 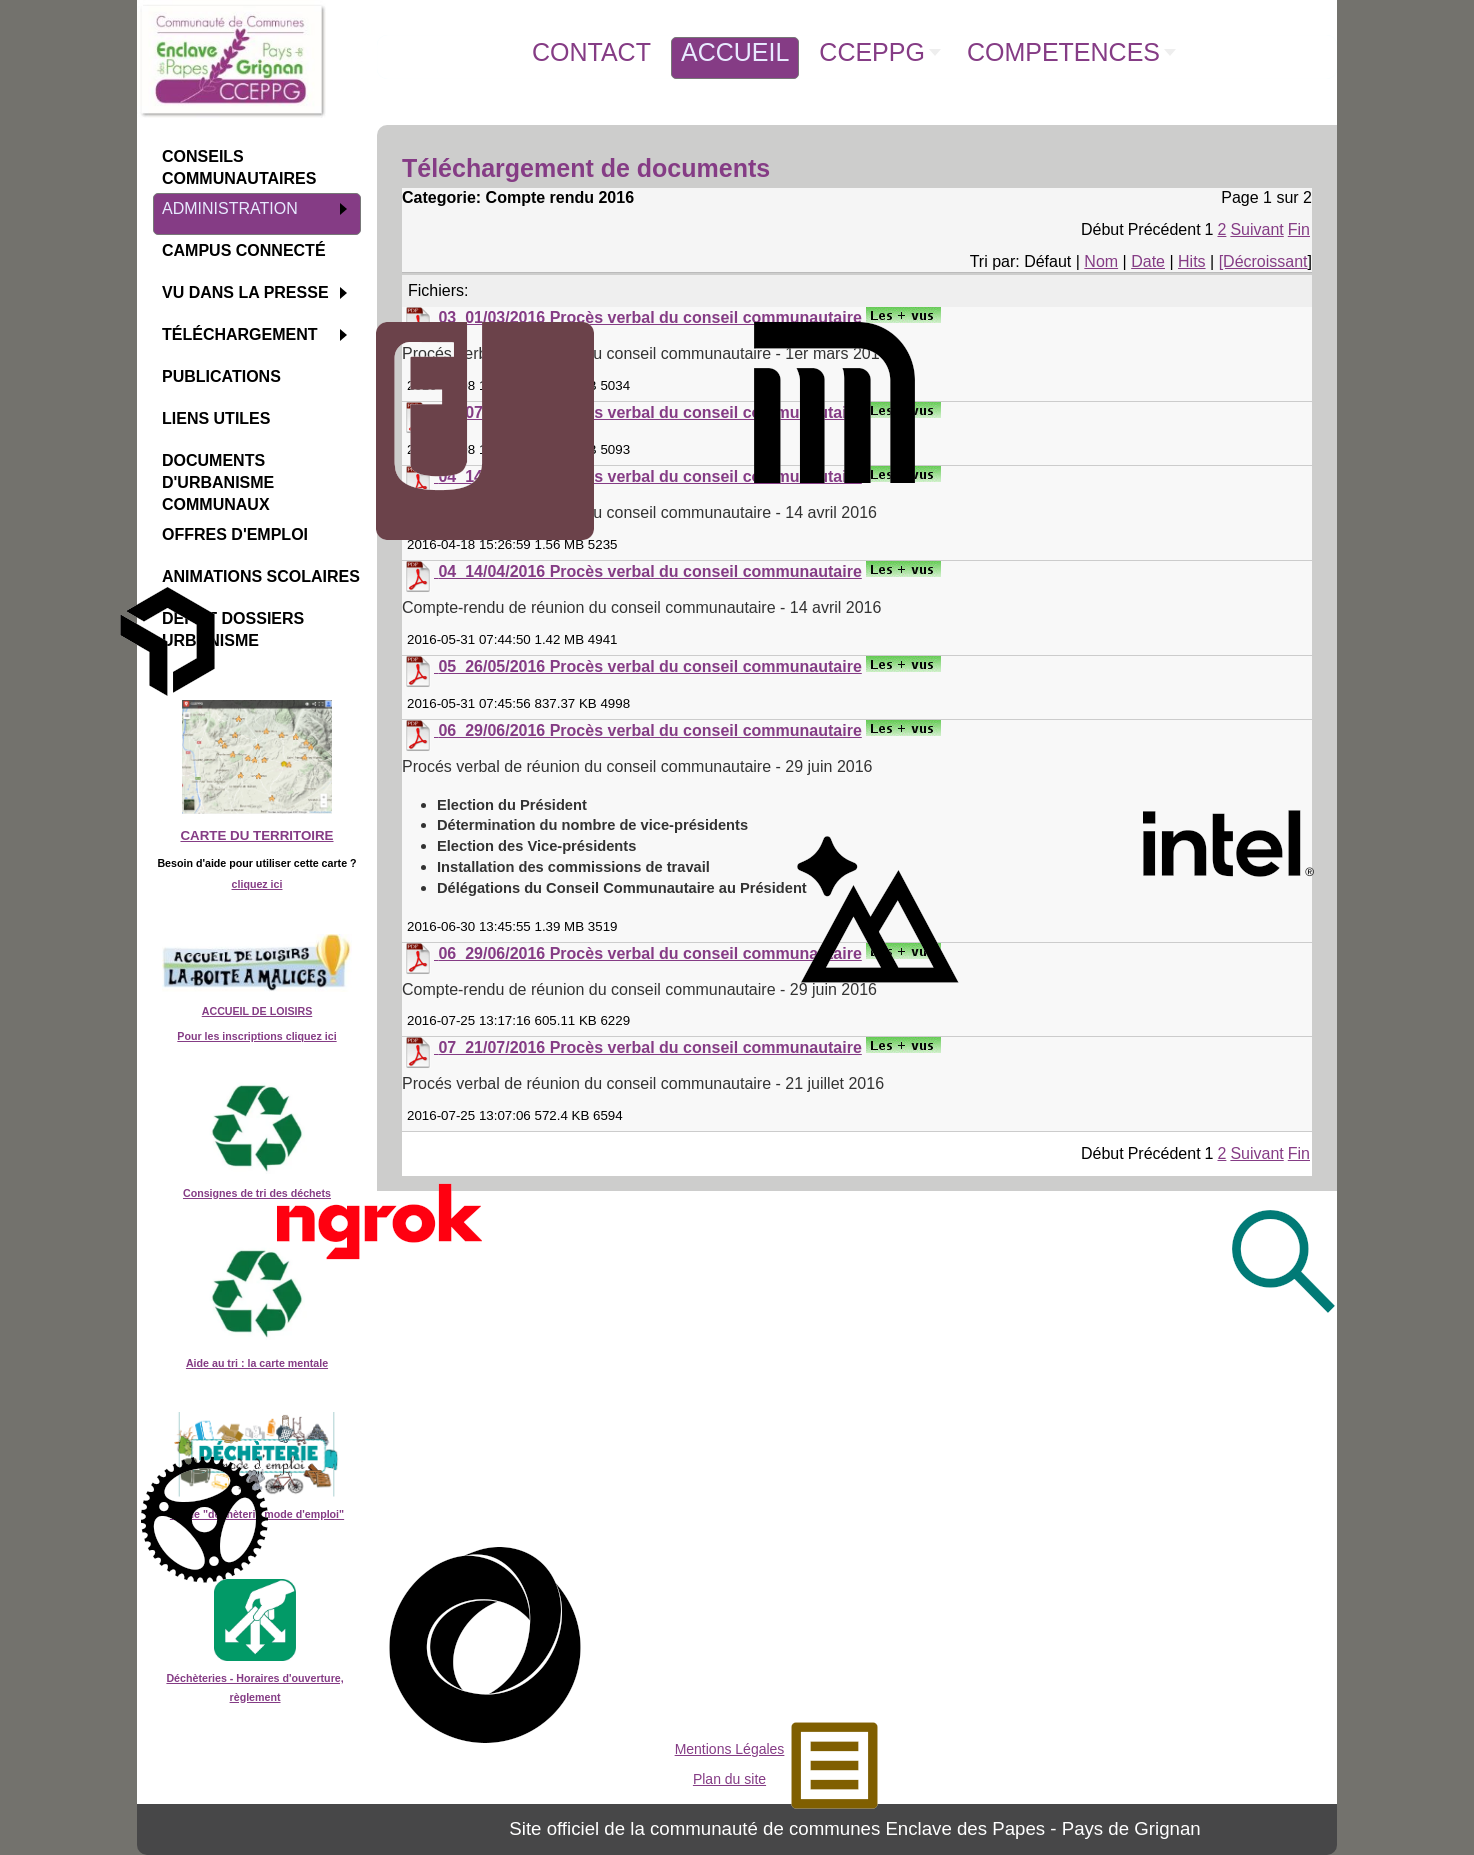 I want to click on actix web framework logo, so click(x=204, y=1519).